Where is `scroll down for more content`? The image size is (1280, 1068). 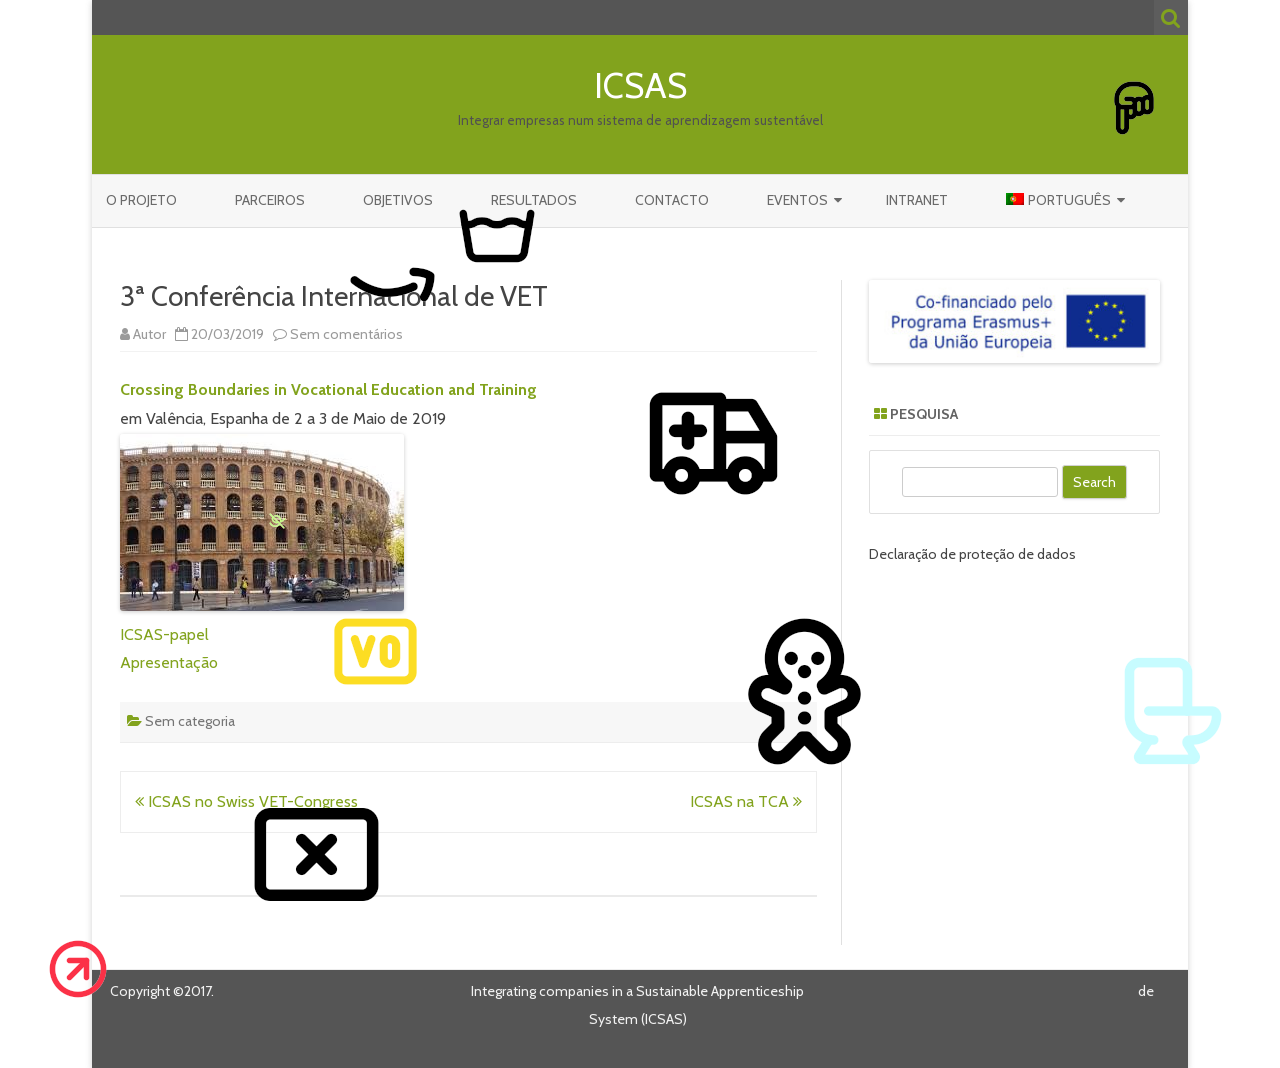 scroll down for more content is located at coordinates (1134, 108).